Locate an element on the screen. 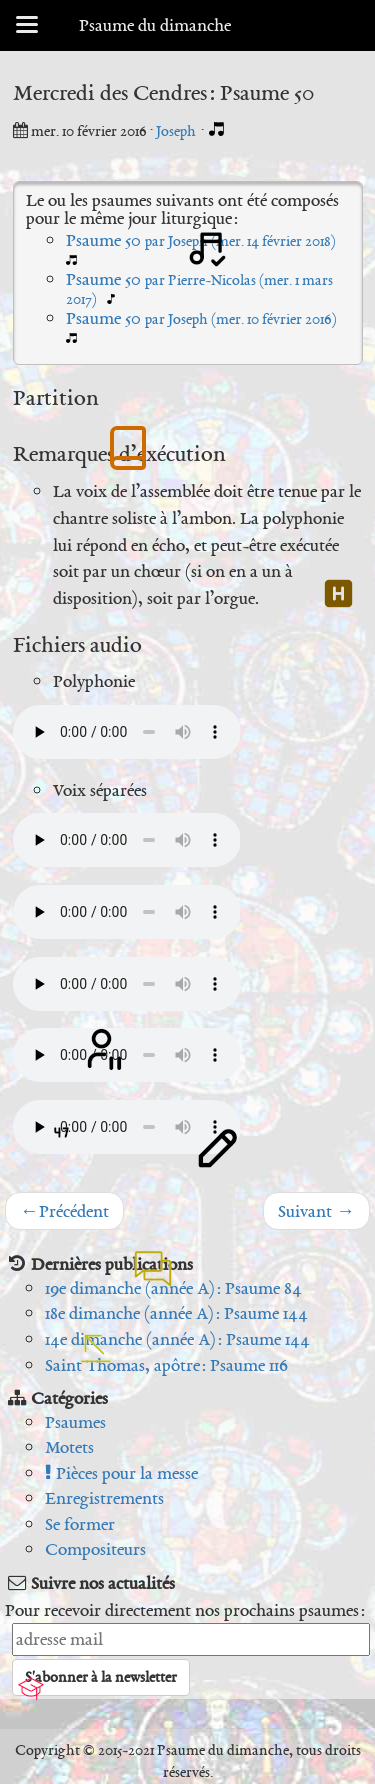 This screenshot has width=375, height=1784. open library or reading list is located at coordinates (128, 448).